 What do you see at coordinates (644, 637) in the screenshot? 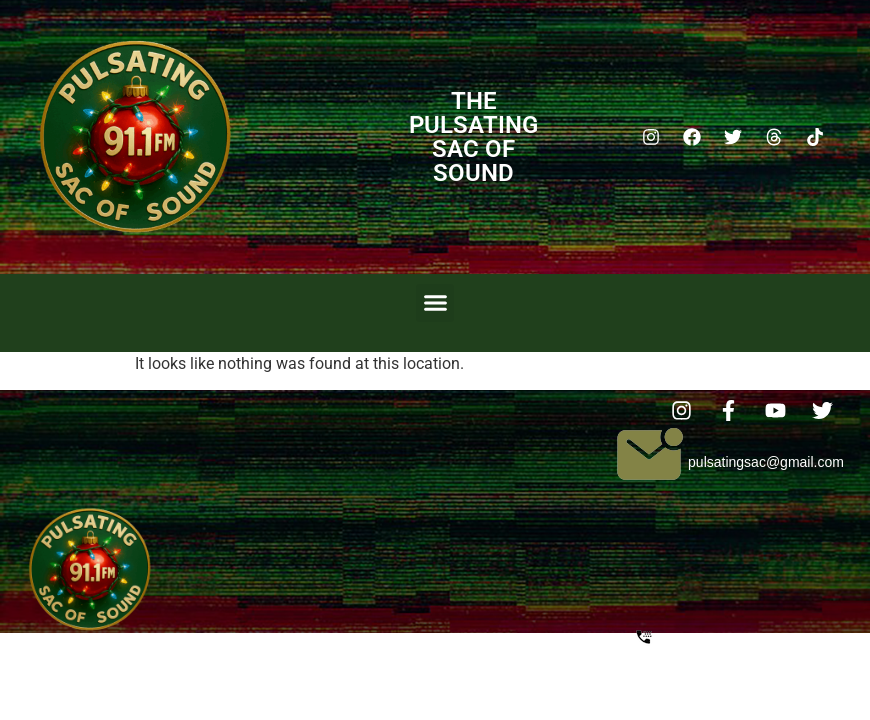
I see `access TTY/text telephone services` at bounding box center [644, 637].